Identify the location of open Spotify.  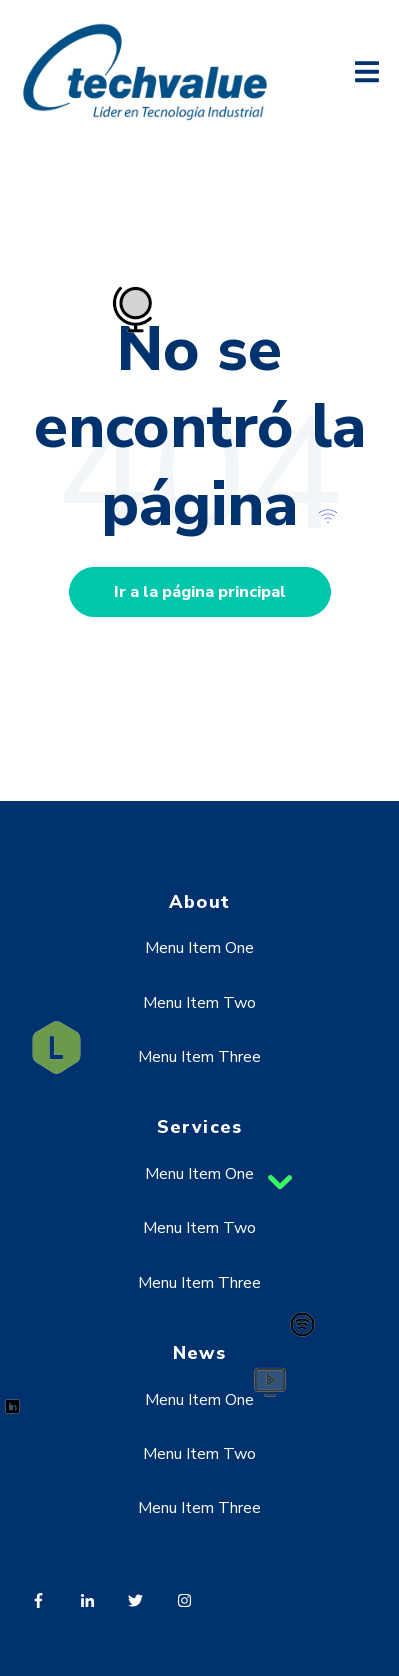
(302, 1324).